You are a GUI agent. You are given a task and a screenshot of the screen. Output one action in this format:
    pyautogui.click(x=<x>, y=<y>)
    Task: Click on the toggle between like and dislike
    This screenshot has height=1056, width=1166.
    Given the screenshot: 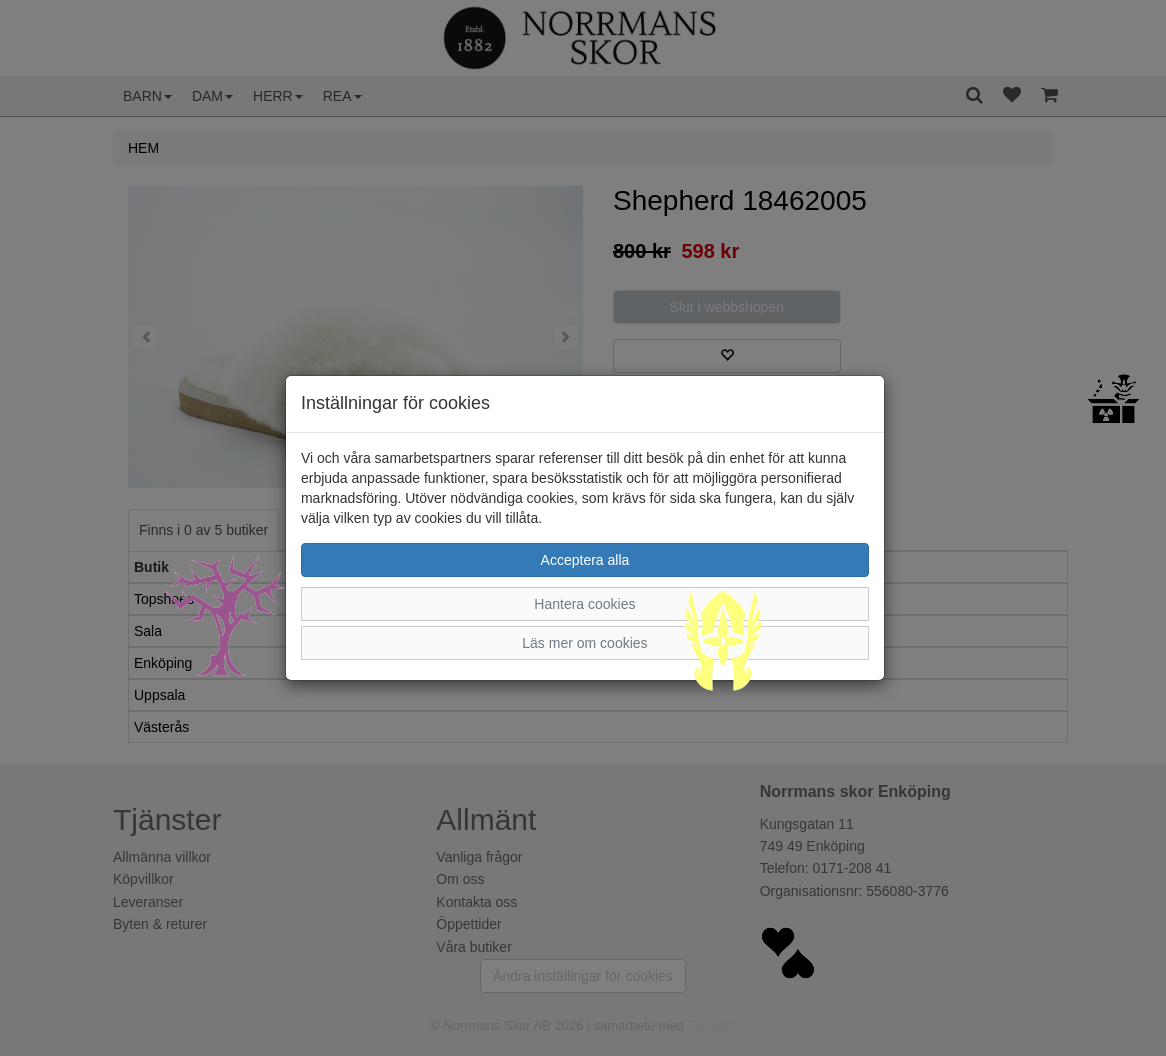 What is the action you would take?
    pyautogui.click(x=788, y=953)
    